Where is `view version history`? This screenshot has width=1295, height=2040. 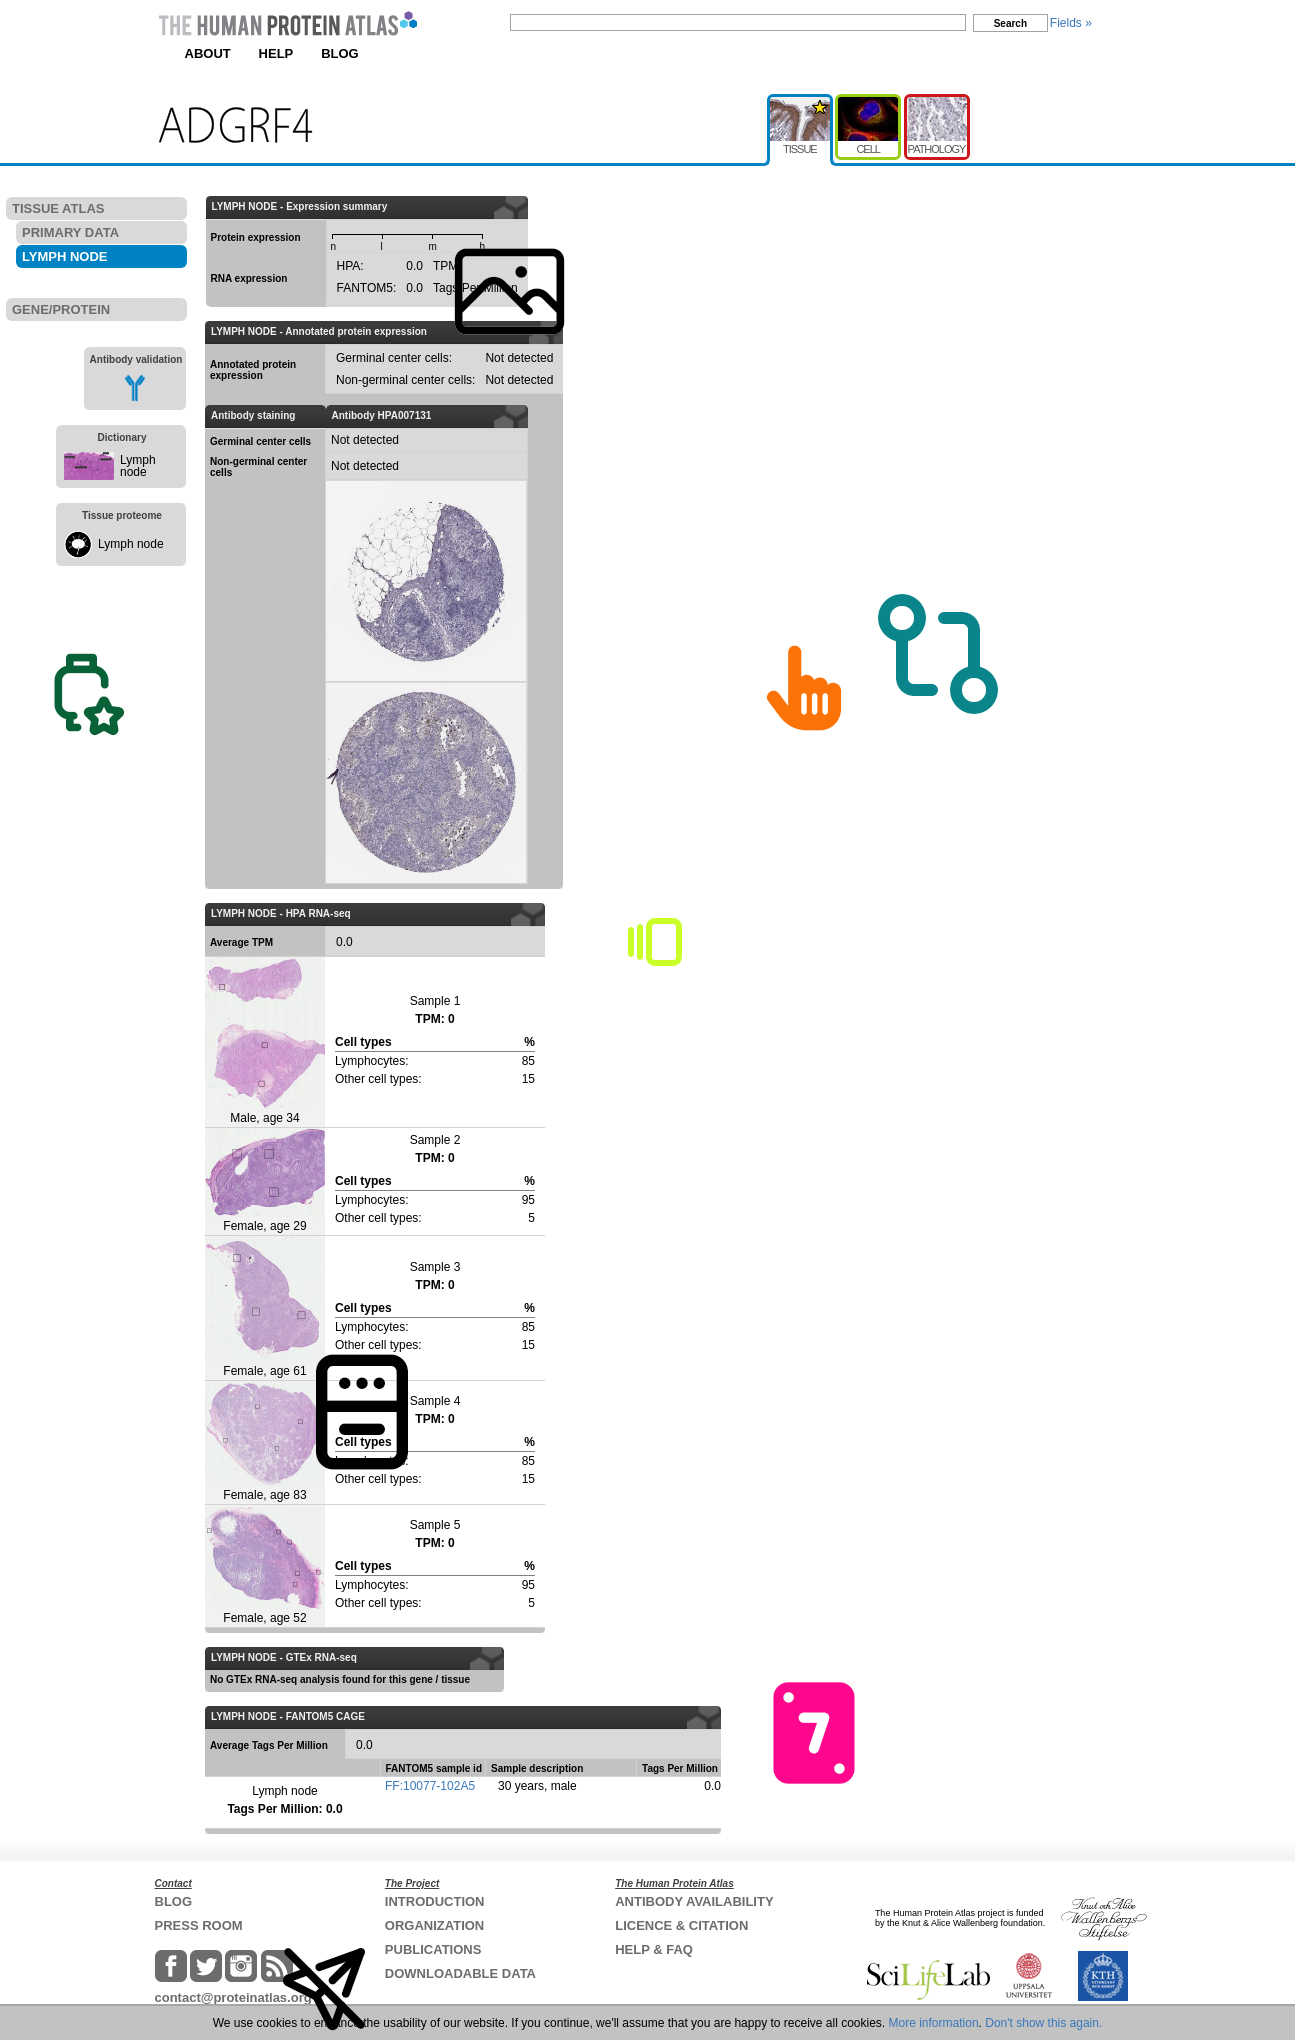 view version history is located at coordinates (655, 942).